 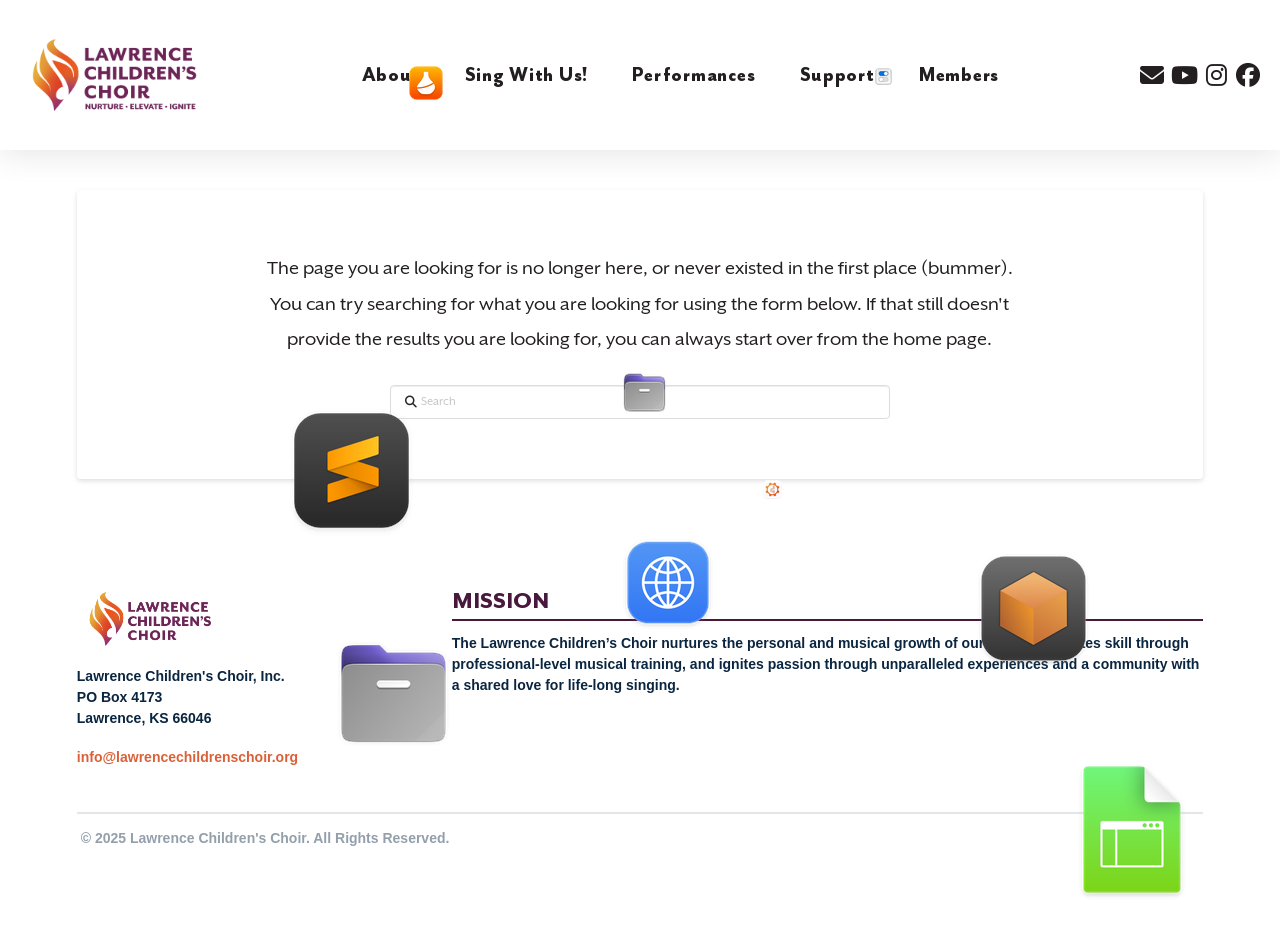 What do you see at coordinates (644, 392) in the screenshot?
I see `open the file manager app` at bounding box center [644, 392].